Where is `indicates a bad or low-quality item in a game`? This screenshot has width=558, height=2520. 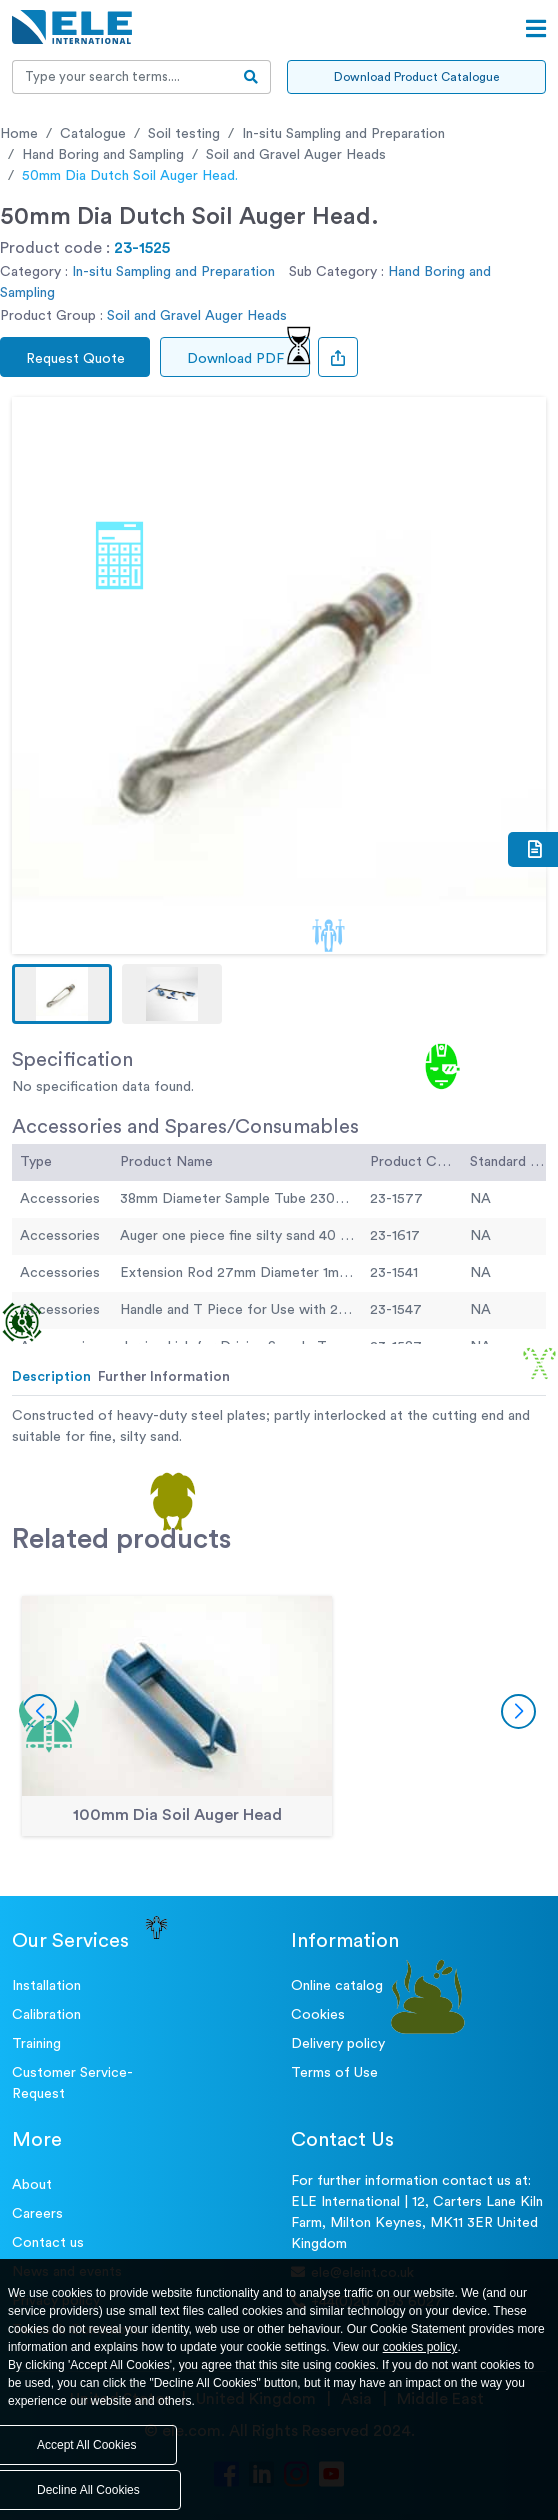 indicates a bad or low-quality item in a game is located at coordinates (428, 1997).